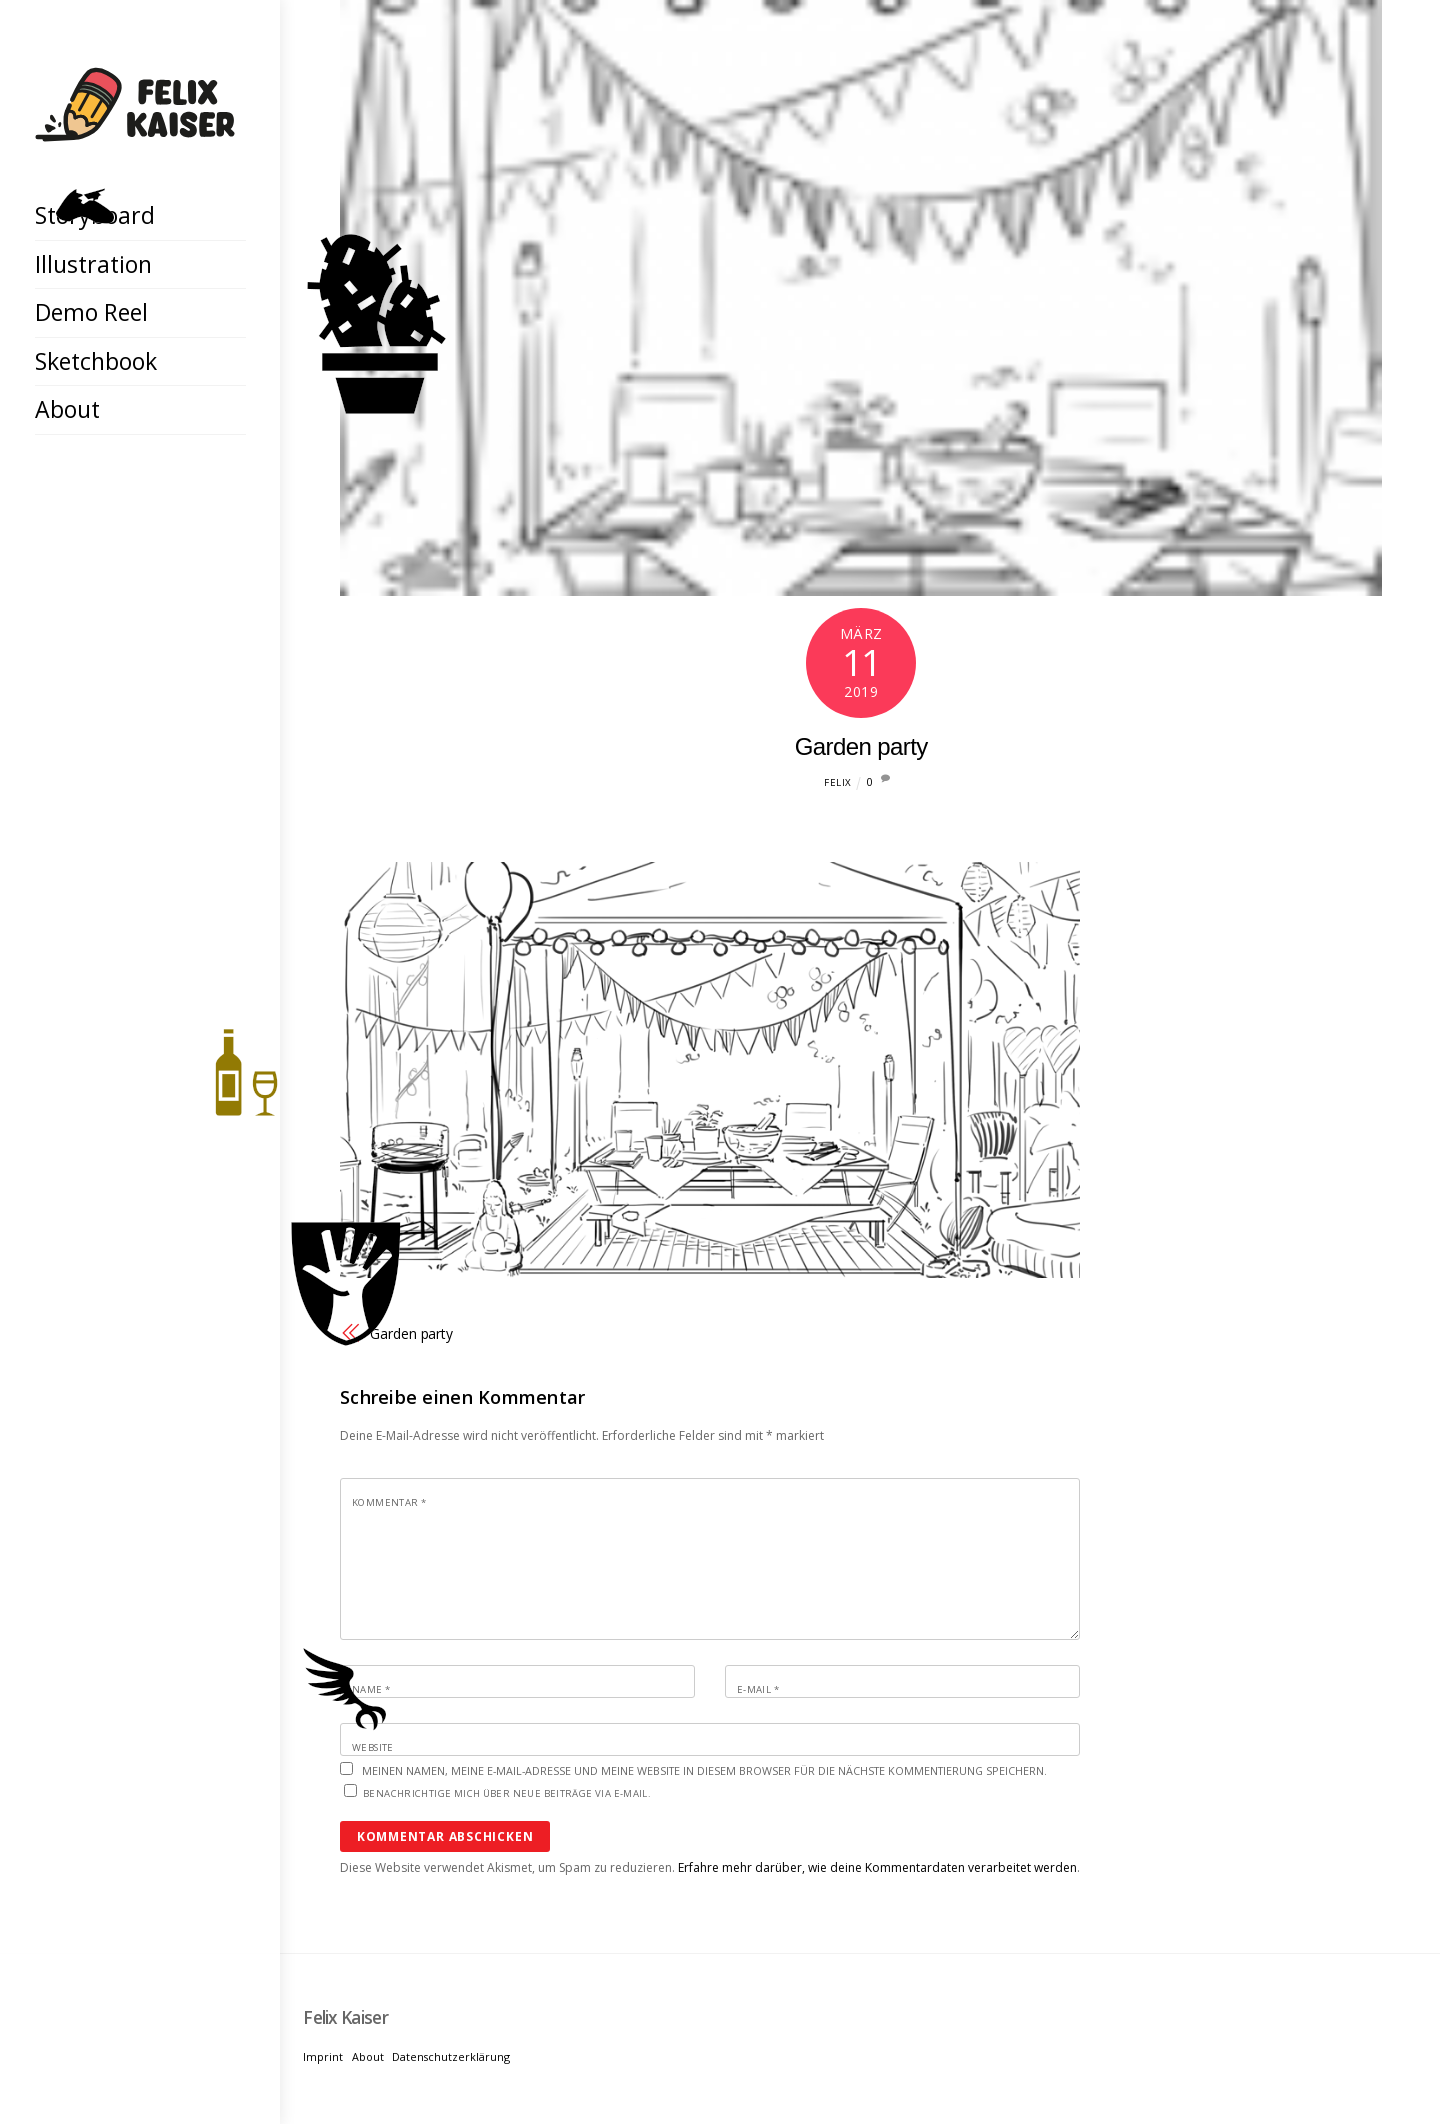  I want to click on view black sea region on map, so click(85, 206).